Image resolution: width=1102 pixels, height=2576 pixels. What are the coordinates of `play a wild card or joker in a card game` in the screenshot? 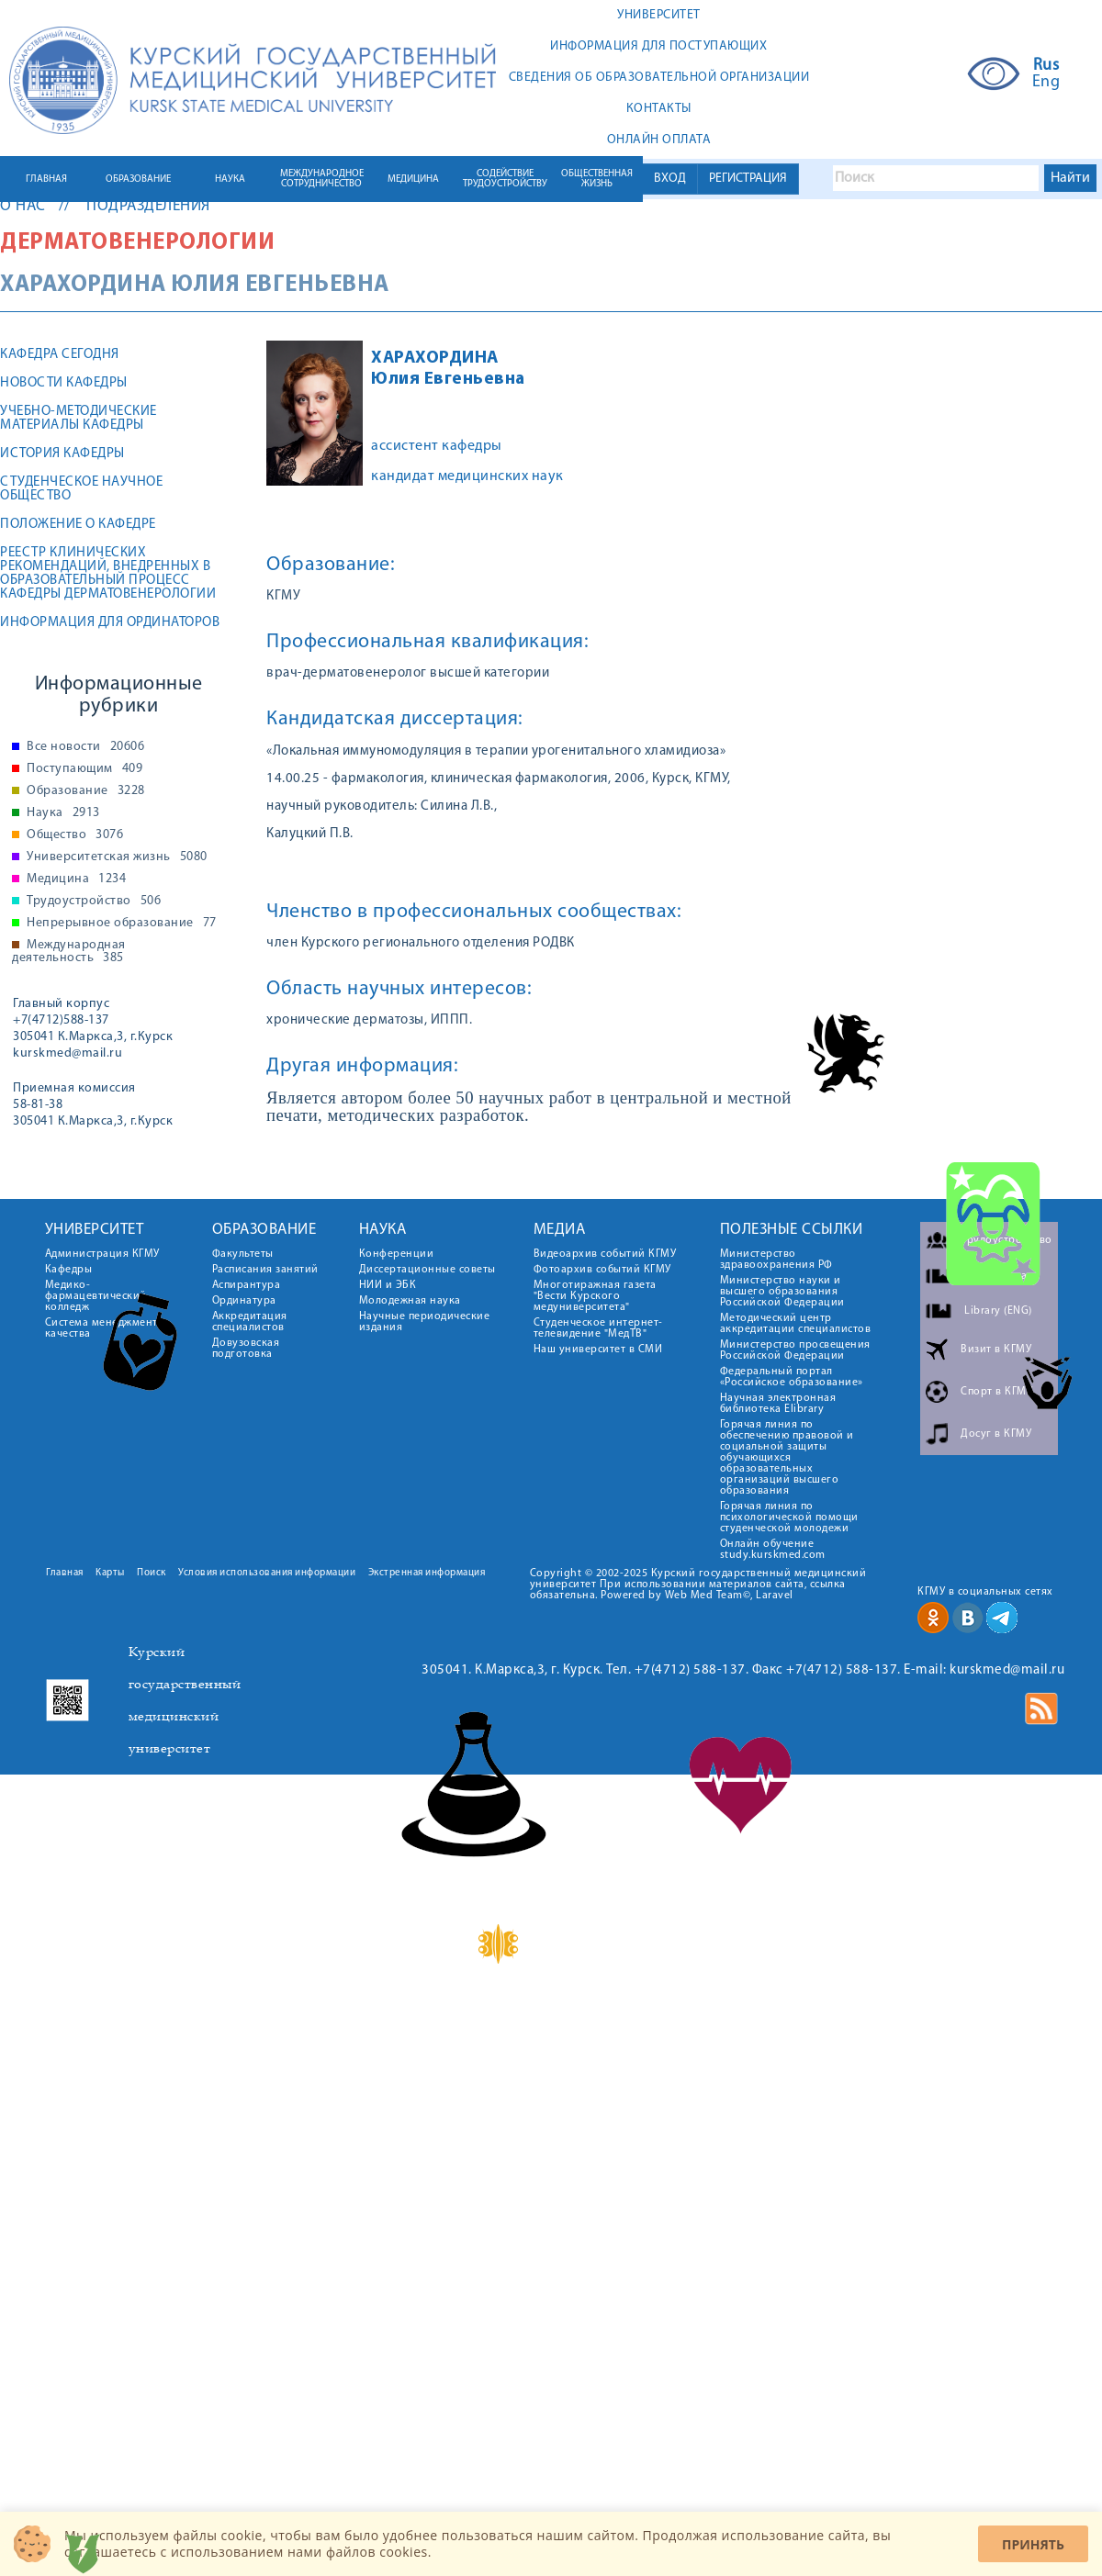 It's located at (993, 1224).